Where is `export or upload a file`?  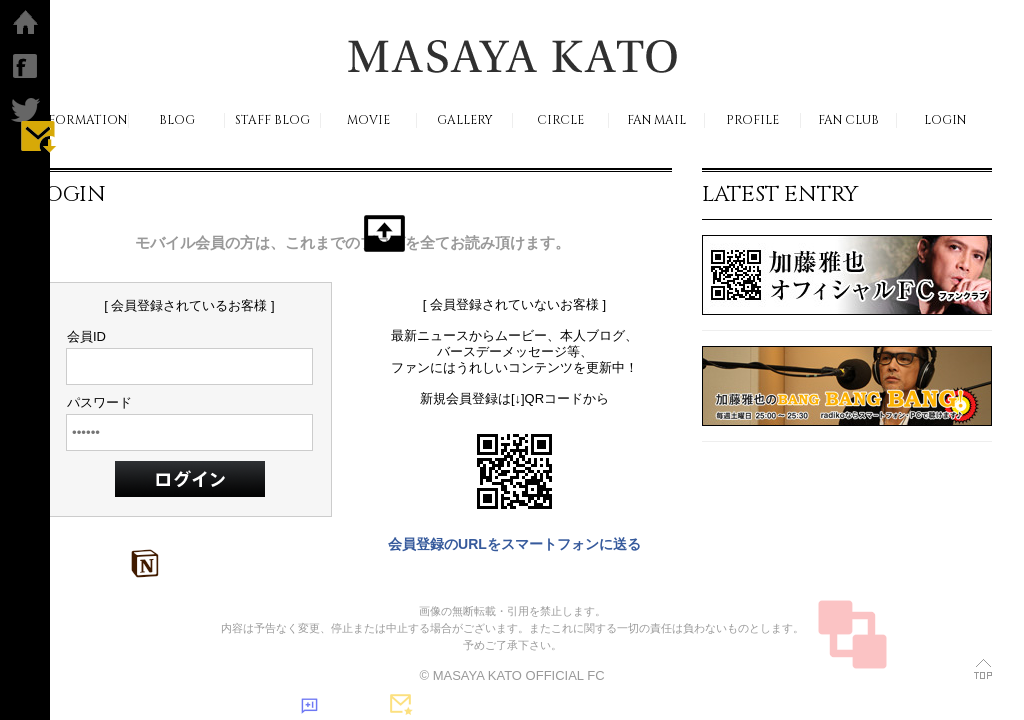 export or upload a file is located at coordinates (384, 233).